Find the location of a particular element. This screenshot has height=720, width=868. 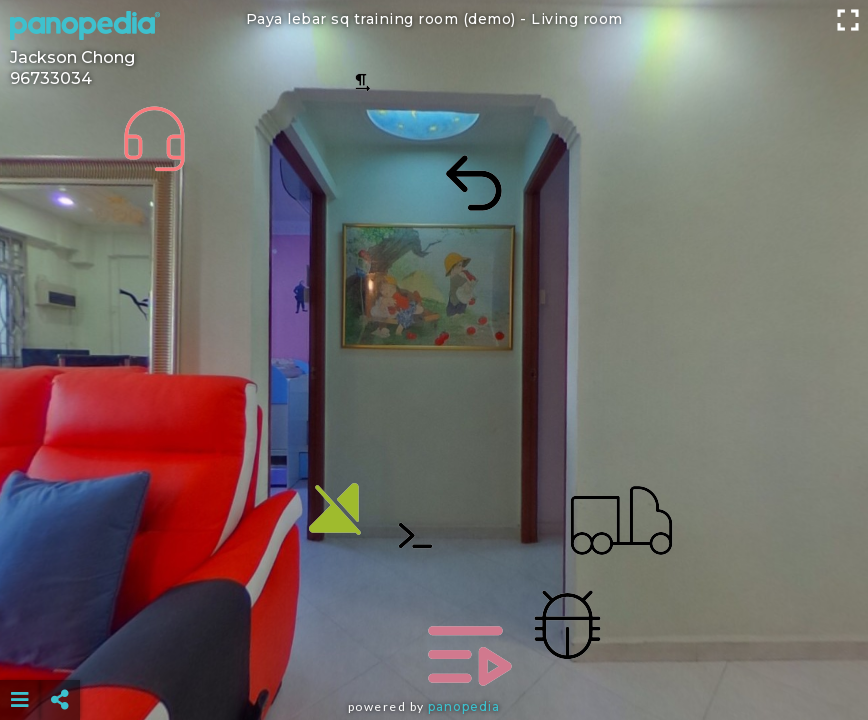

open the command line terminal is located at coordinates (415, 535).